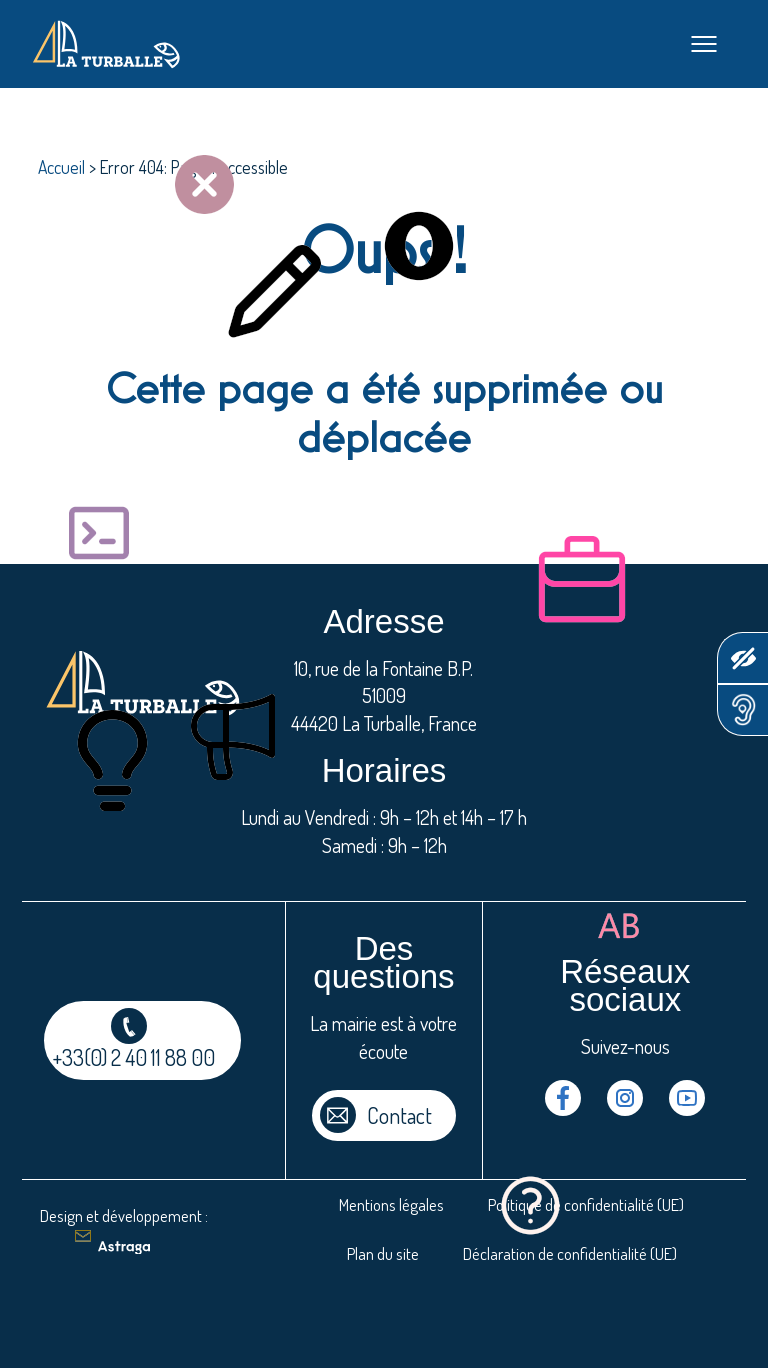  Describe the element at coordinates (419, 246) in the screenshot. I see `open Opera browser` at that location.